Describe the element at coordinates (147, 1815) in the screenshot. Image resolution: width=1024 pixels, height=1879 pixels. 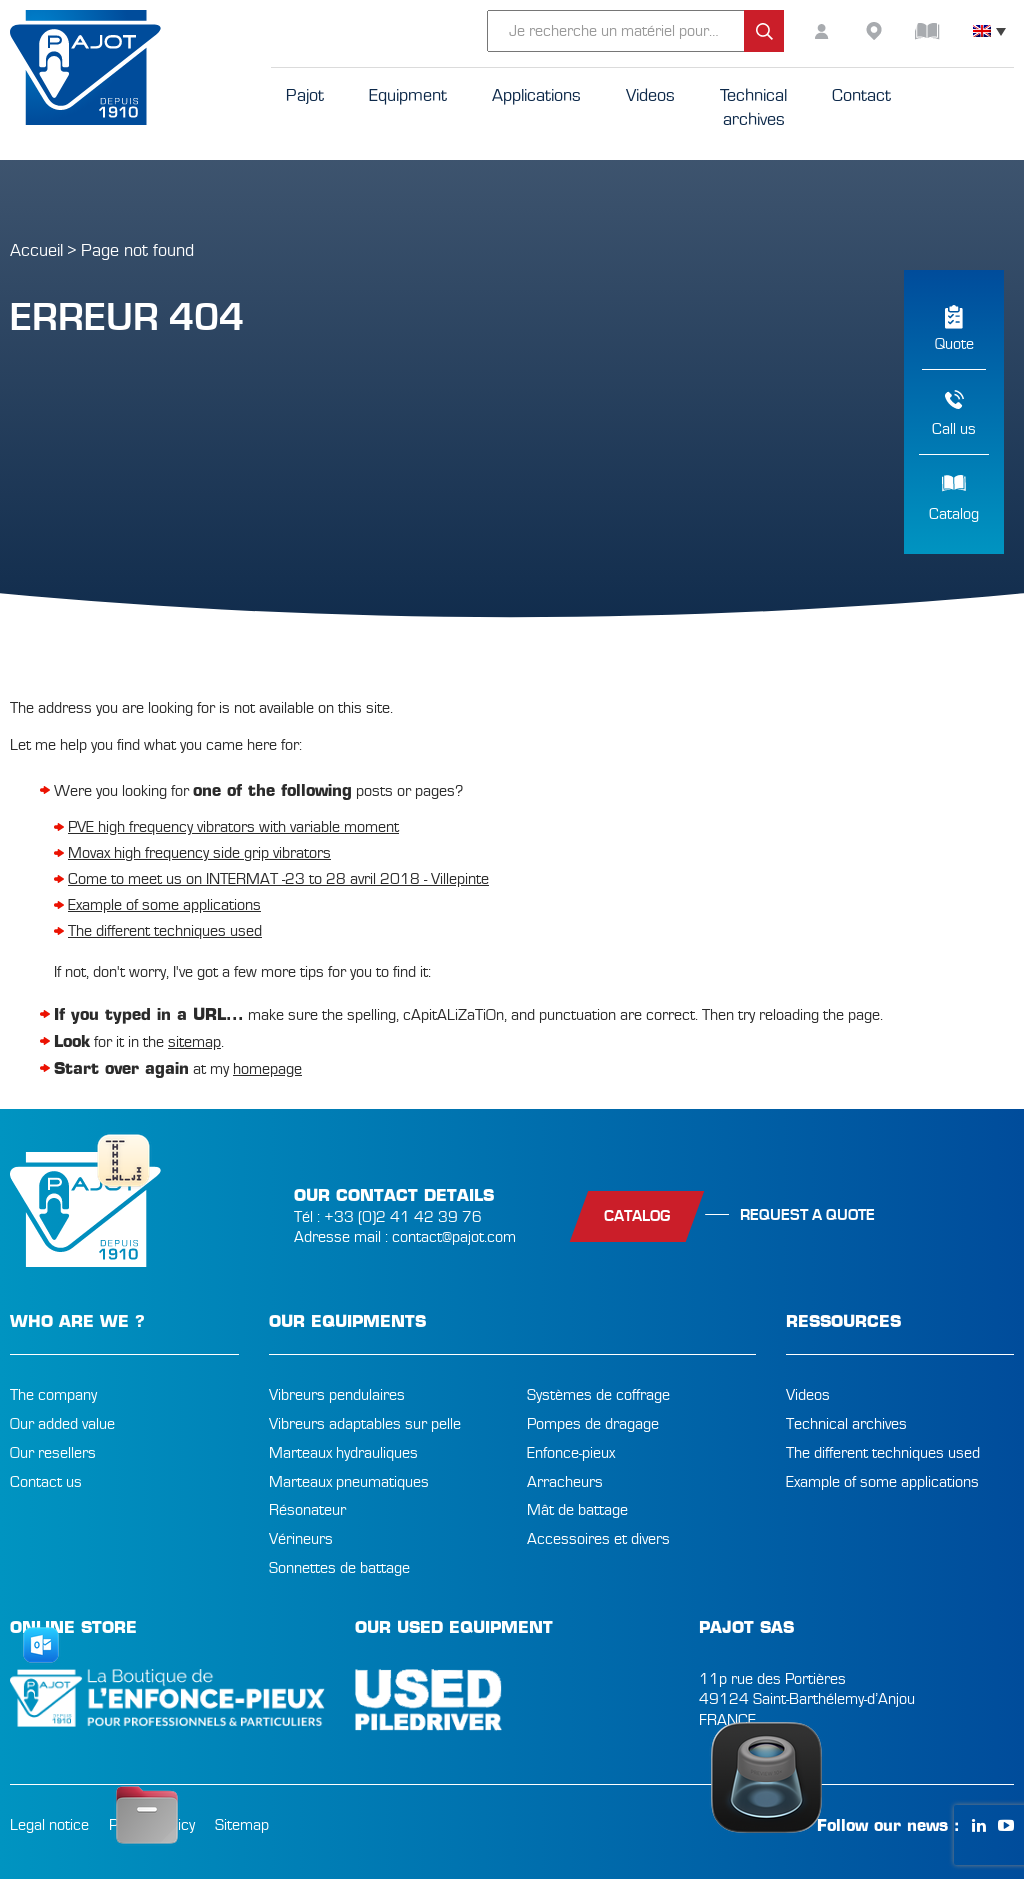
I see `open the file manager application` at that location.